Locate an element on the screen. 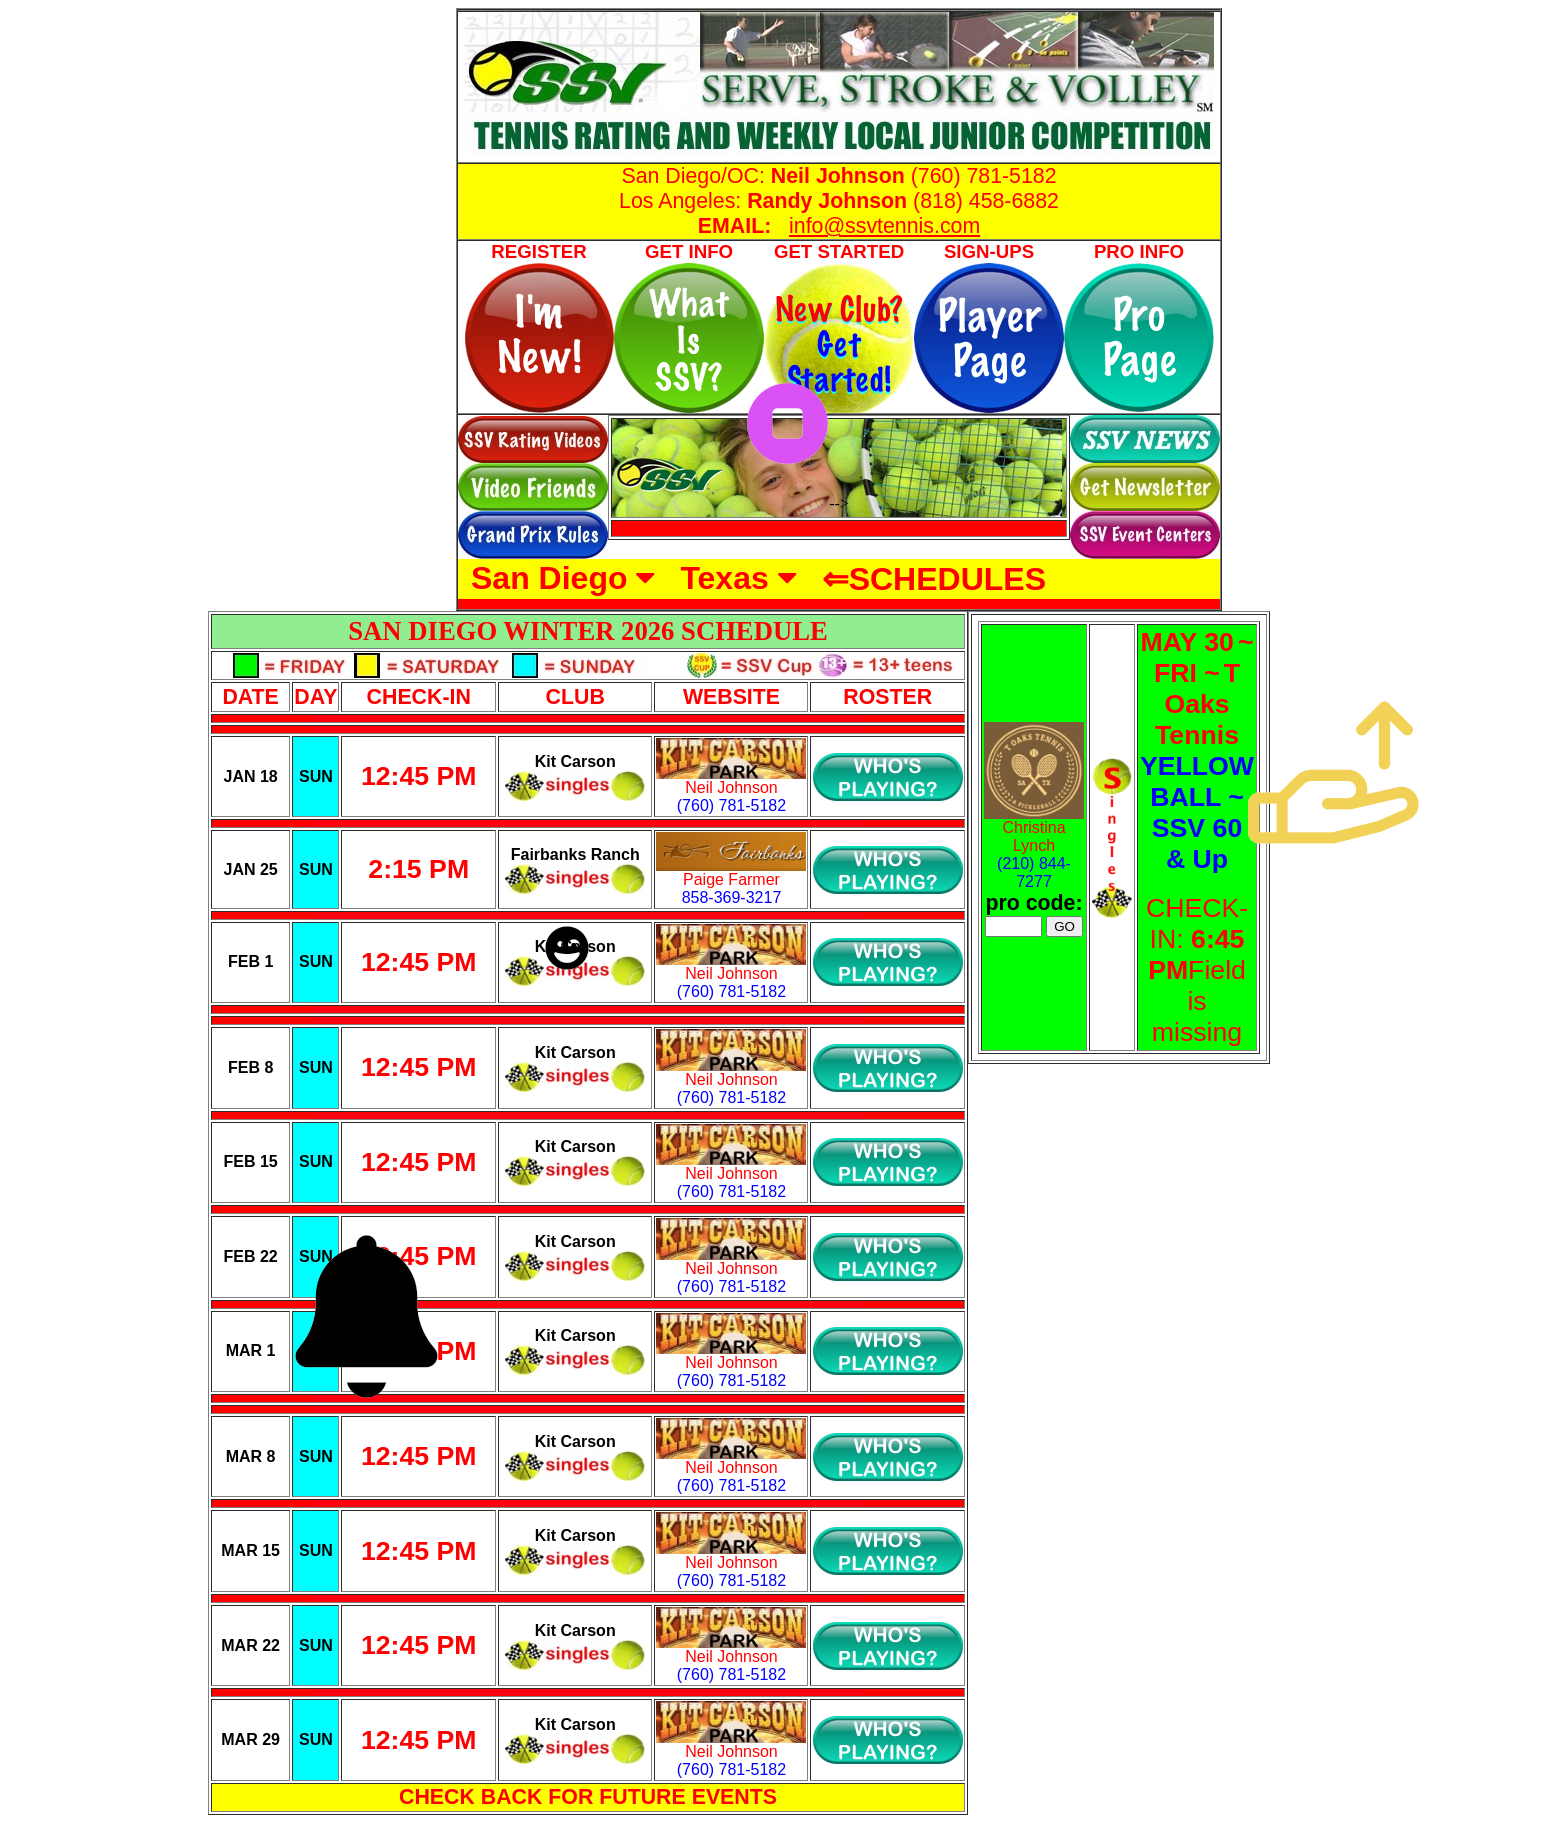 The height and width of the screenshot is (1823, 1568). upload or share from your hand is located at coordinates (1339, 781).